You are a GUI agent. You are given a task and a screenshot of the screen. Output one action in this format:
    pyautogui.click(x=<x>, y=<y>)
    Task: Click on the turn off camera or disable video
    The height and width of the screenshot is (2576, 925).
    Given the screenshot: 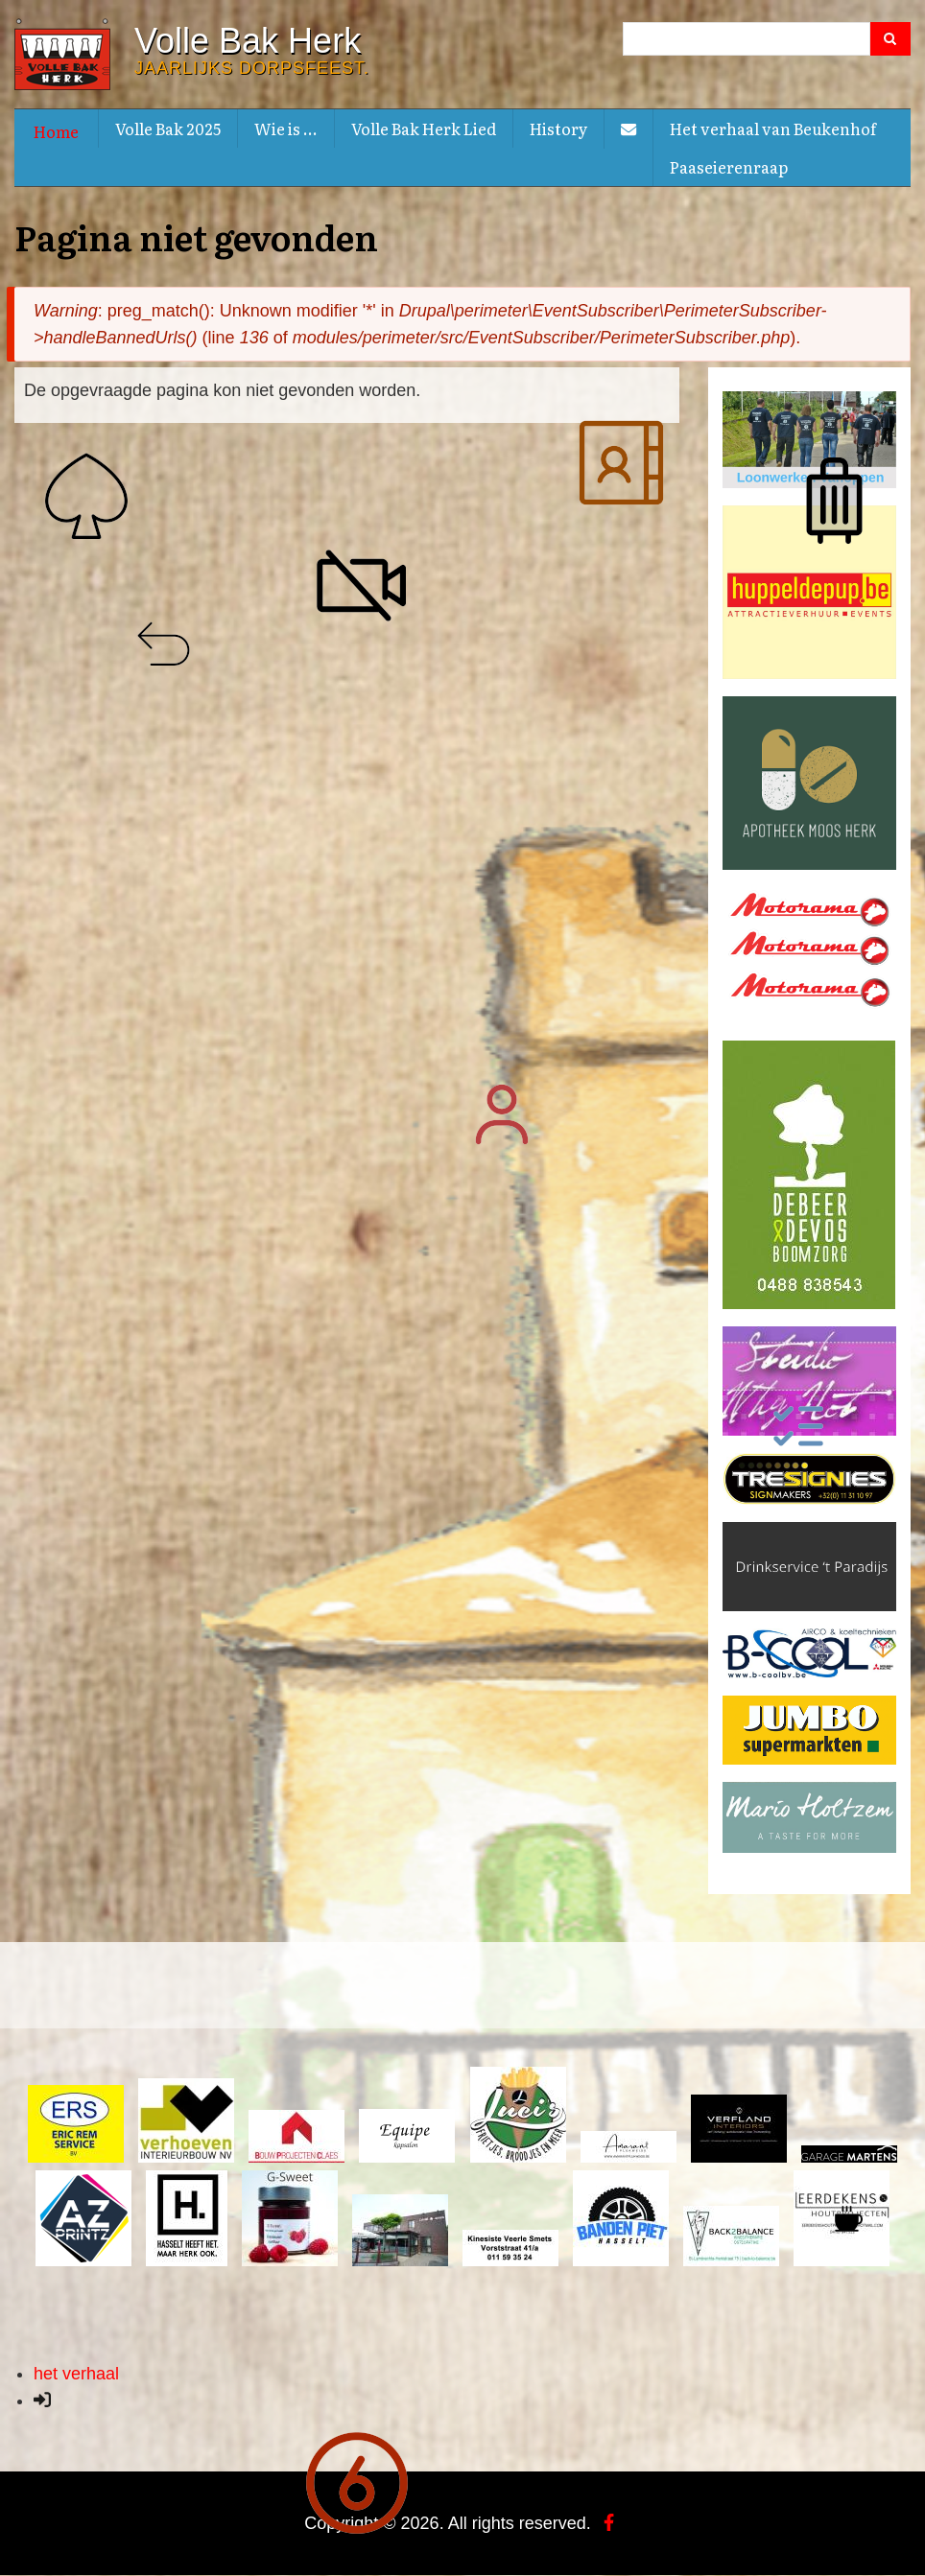 What is the action you would take?
    pyautogui.click(x=358, y=585)
    